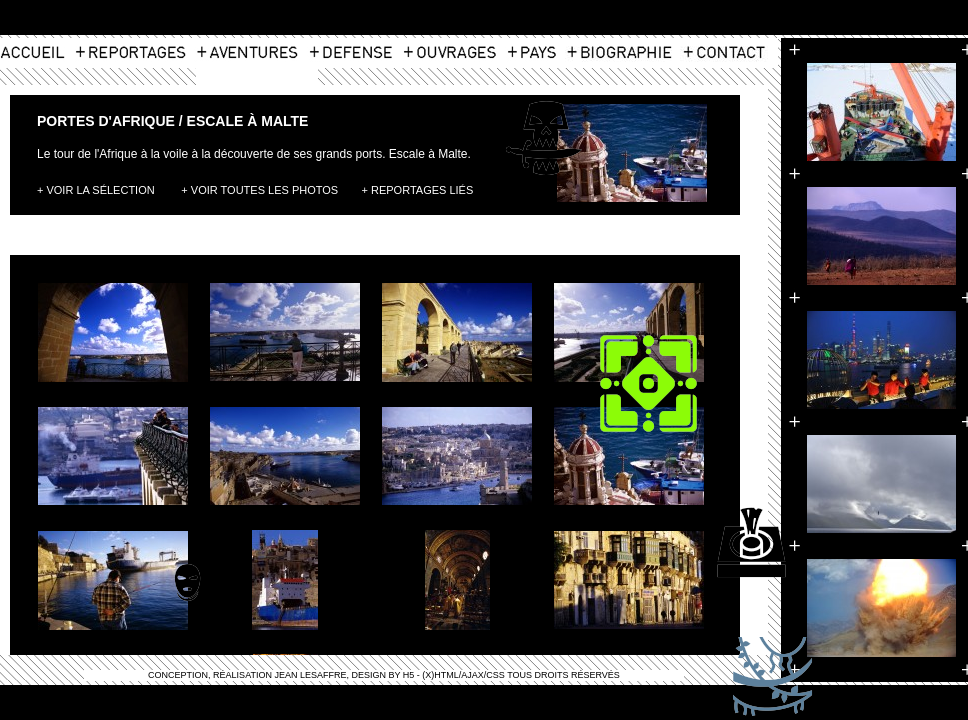 Image resolution: width=968 pixels, height=720 pixels. I want to click on select balaclava or ski mask headgear, so click(187, 582).